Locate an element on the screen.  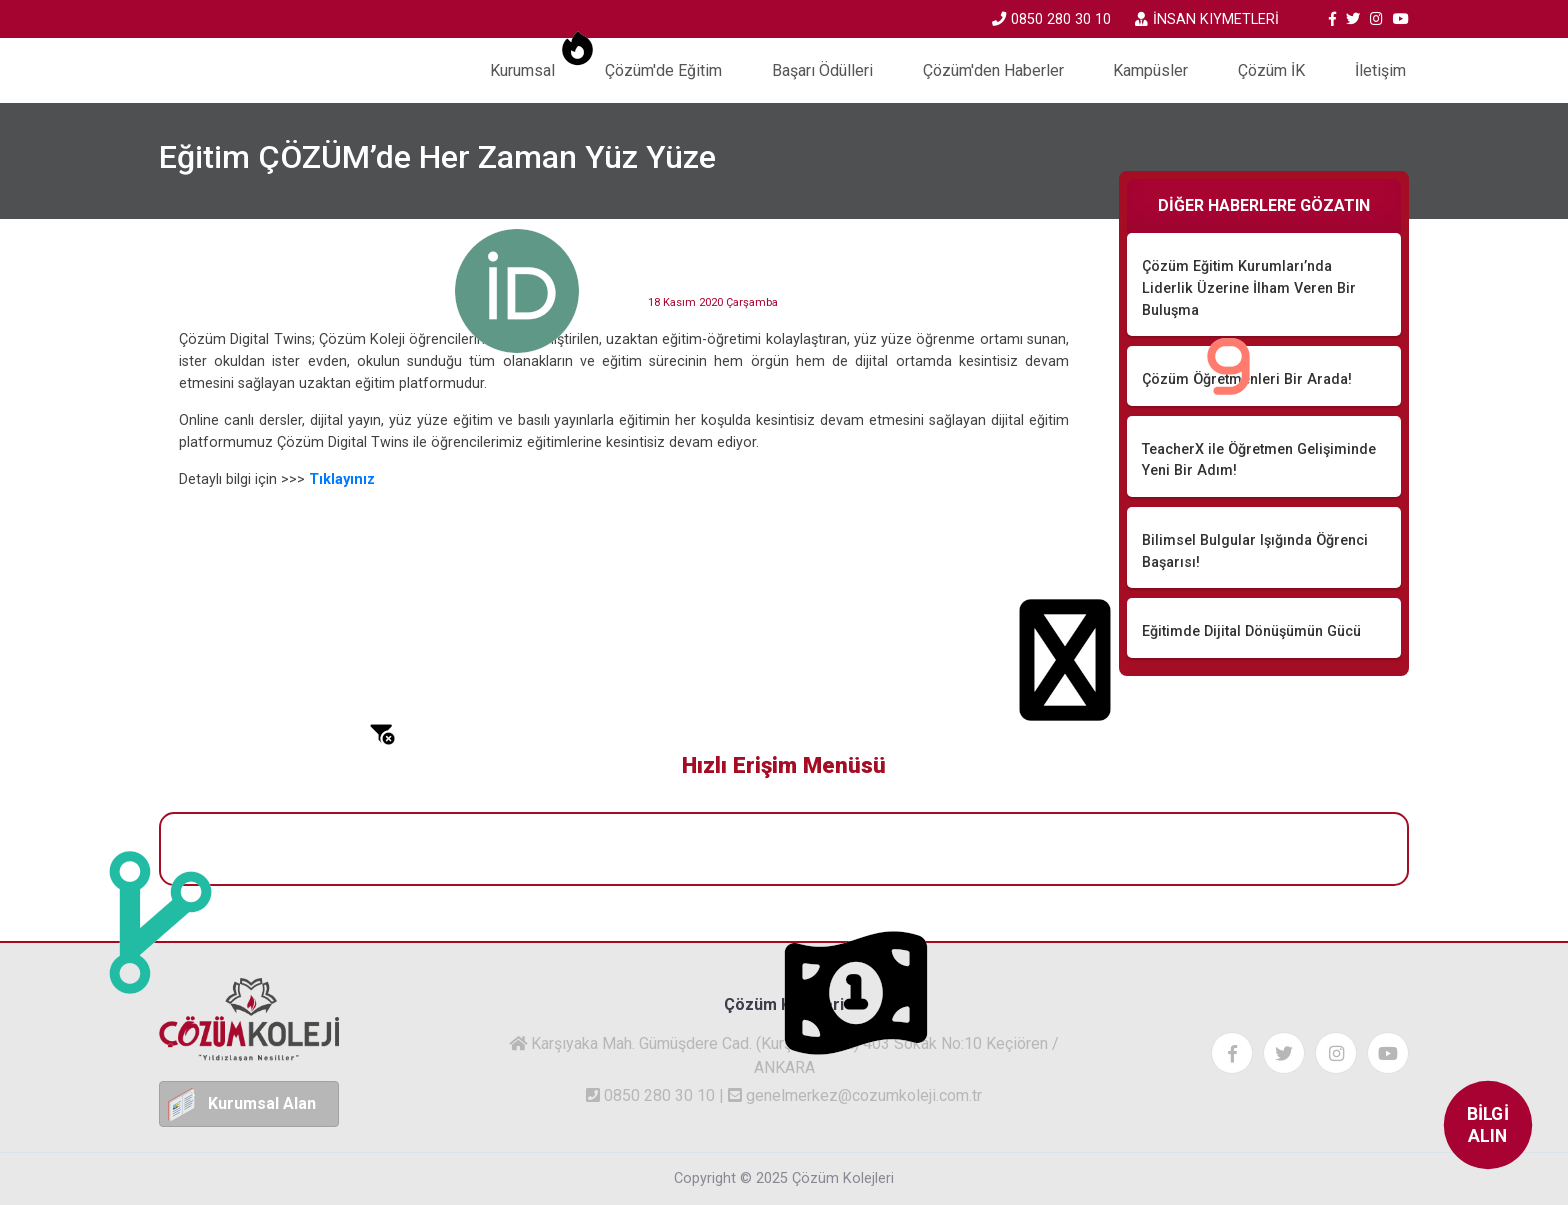
link to ORCID researcher profile is located at coordinates (517, 291).